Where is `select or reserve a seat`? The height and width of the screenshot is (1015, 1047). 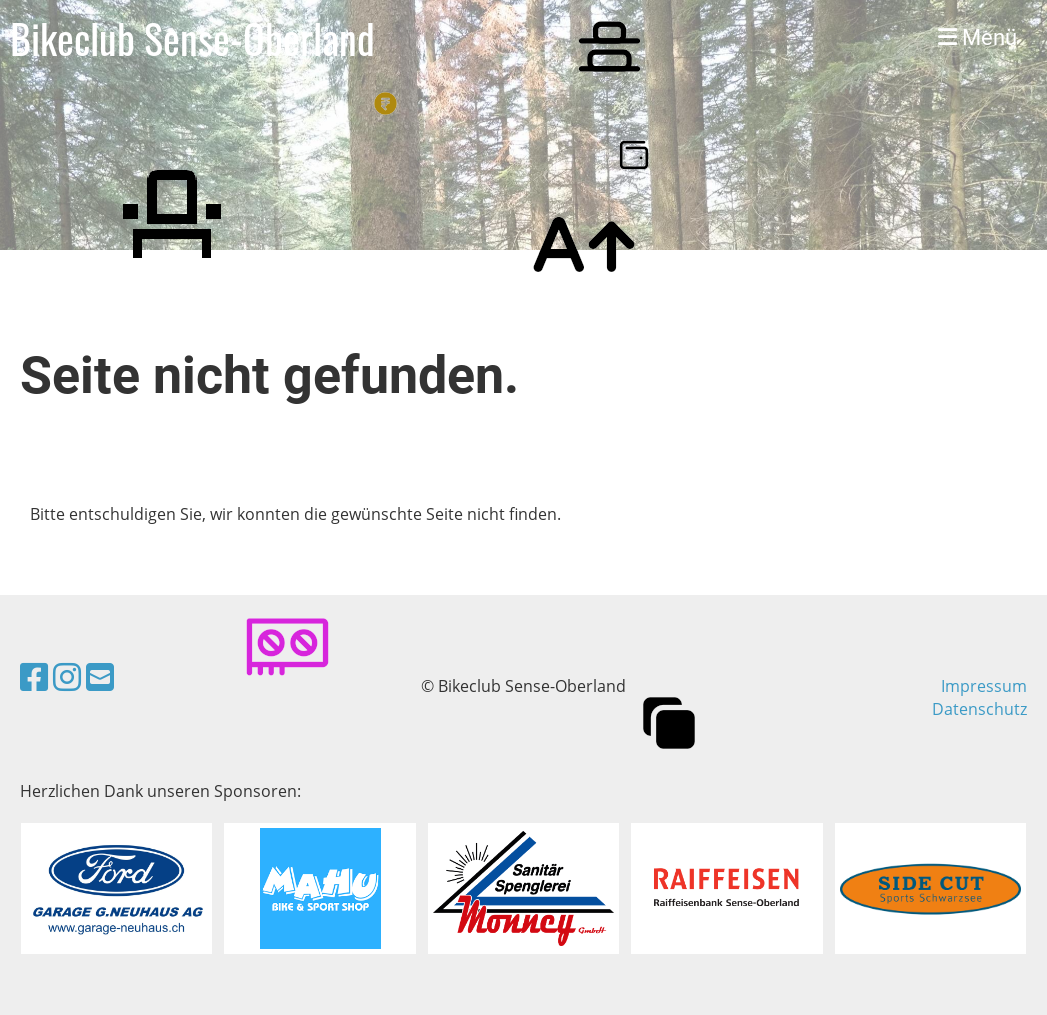 select or reserve a seat is located at coordinates (172, 214).